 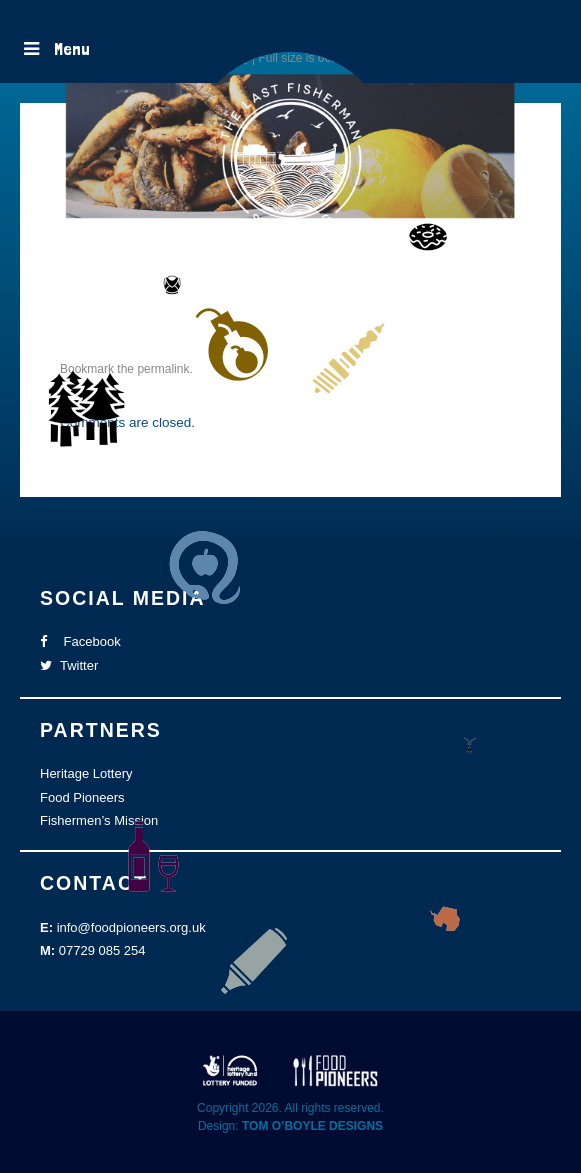 What do you see at coordinates (172, 285) in the screenshot?
I see `select chest armor or torso protection` at bounding box center [172, 285].